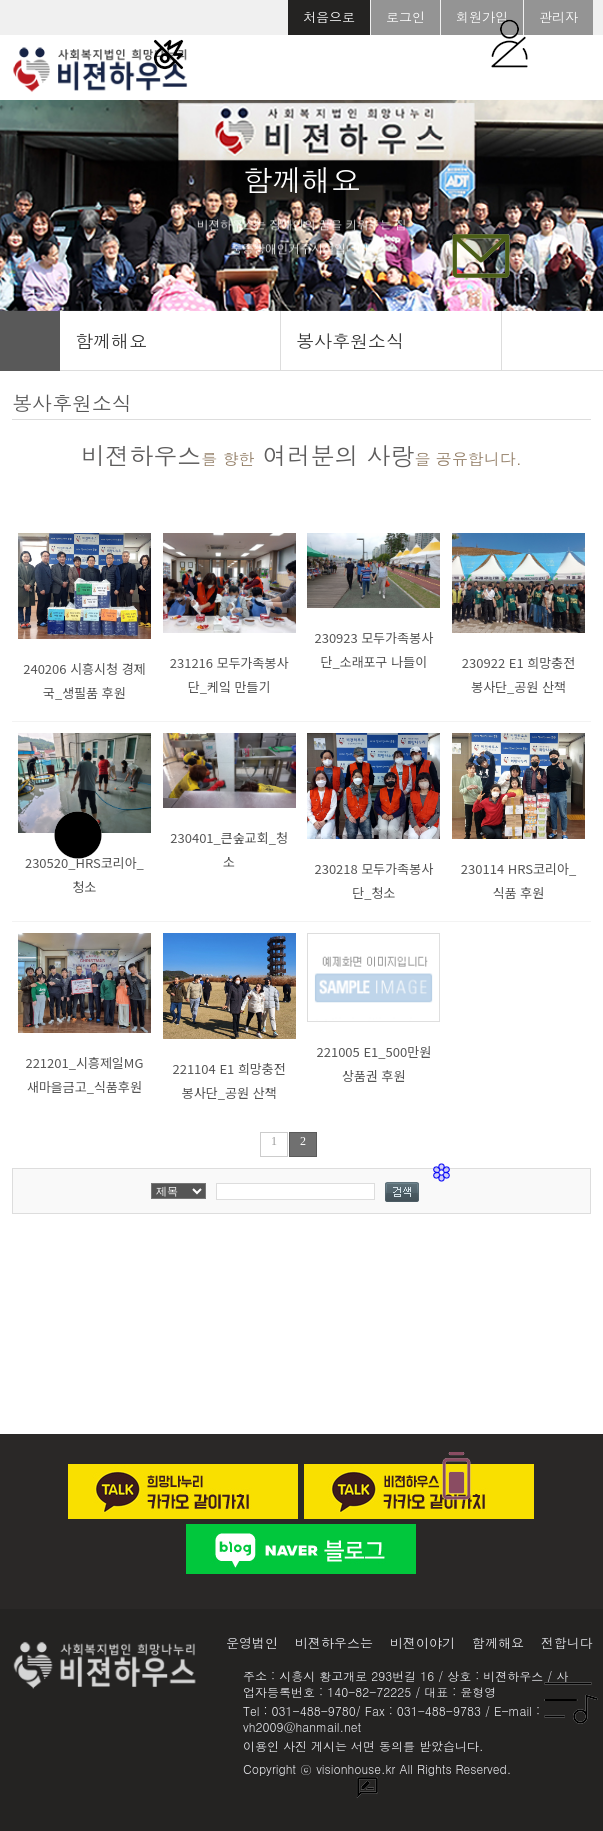 This screenshot has width=603, height=1831. Describe the element at coordinates (78, 835) in the screenshot. I see `select or mark an item as active` at that location.